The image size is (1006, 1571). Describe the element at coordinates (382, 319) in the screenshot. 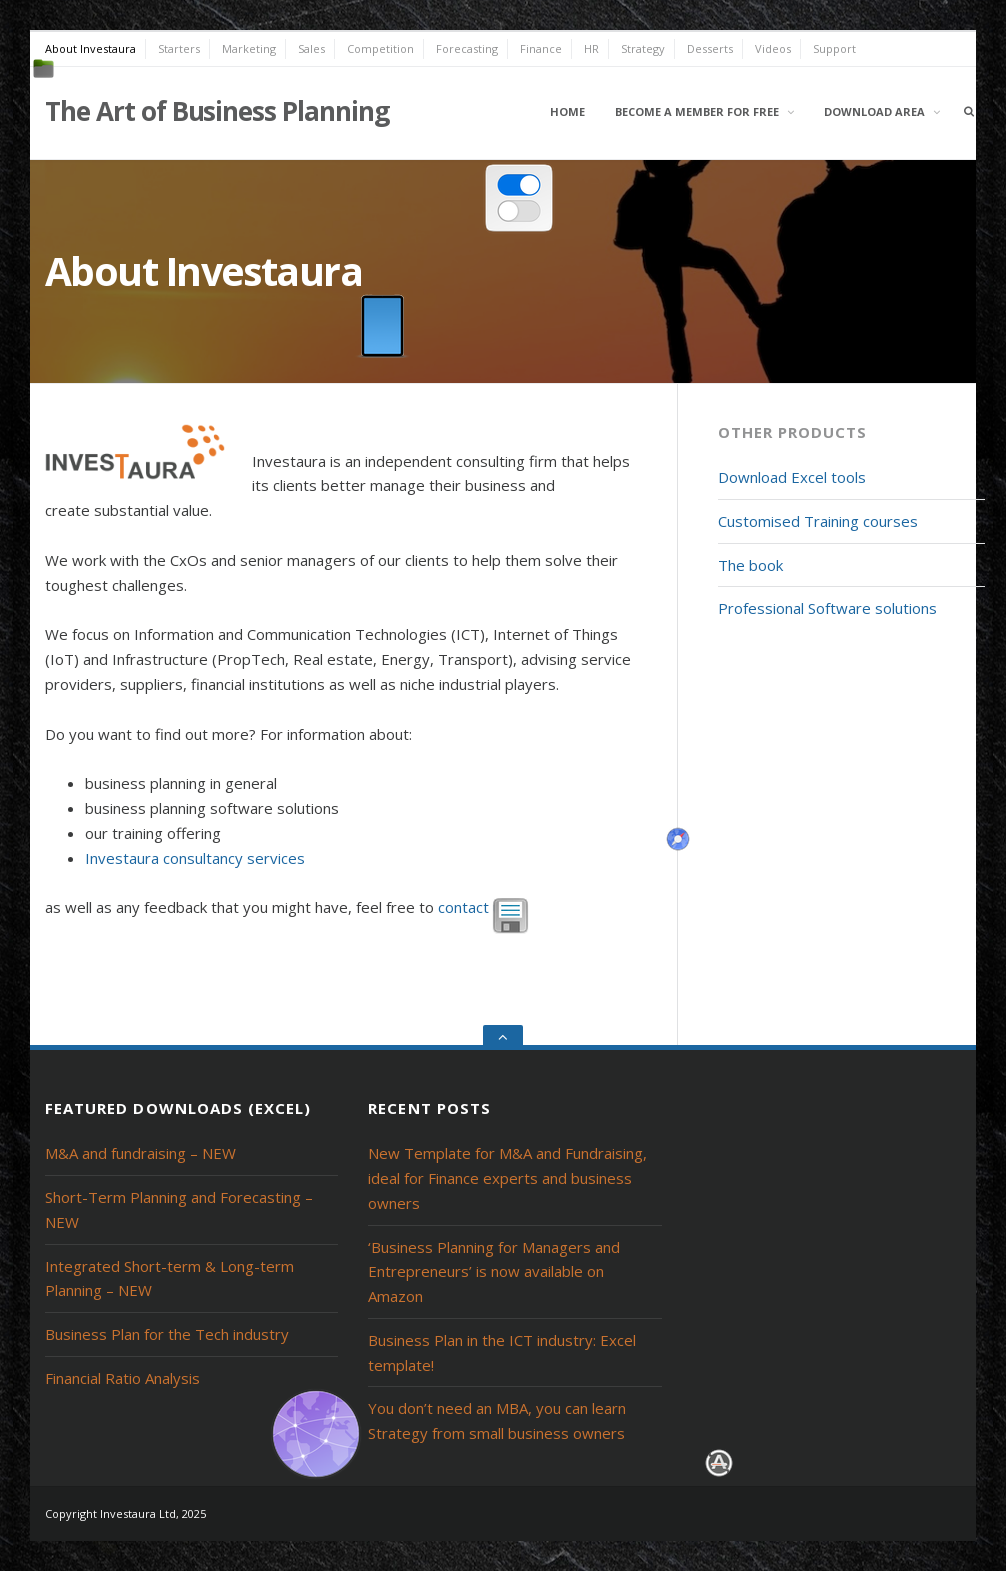

I see `represents a connected iPad Mini device` at that location.